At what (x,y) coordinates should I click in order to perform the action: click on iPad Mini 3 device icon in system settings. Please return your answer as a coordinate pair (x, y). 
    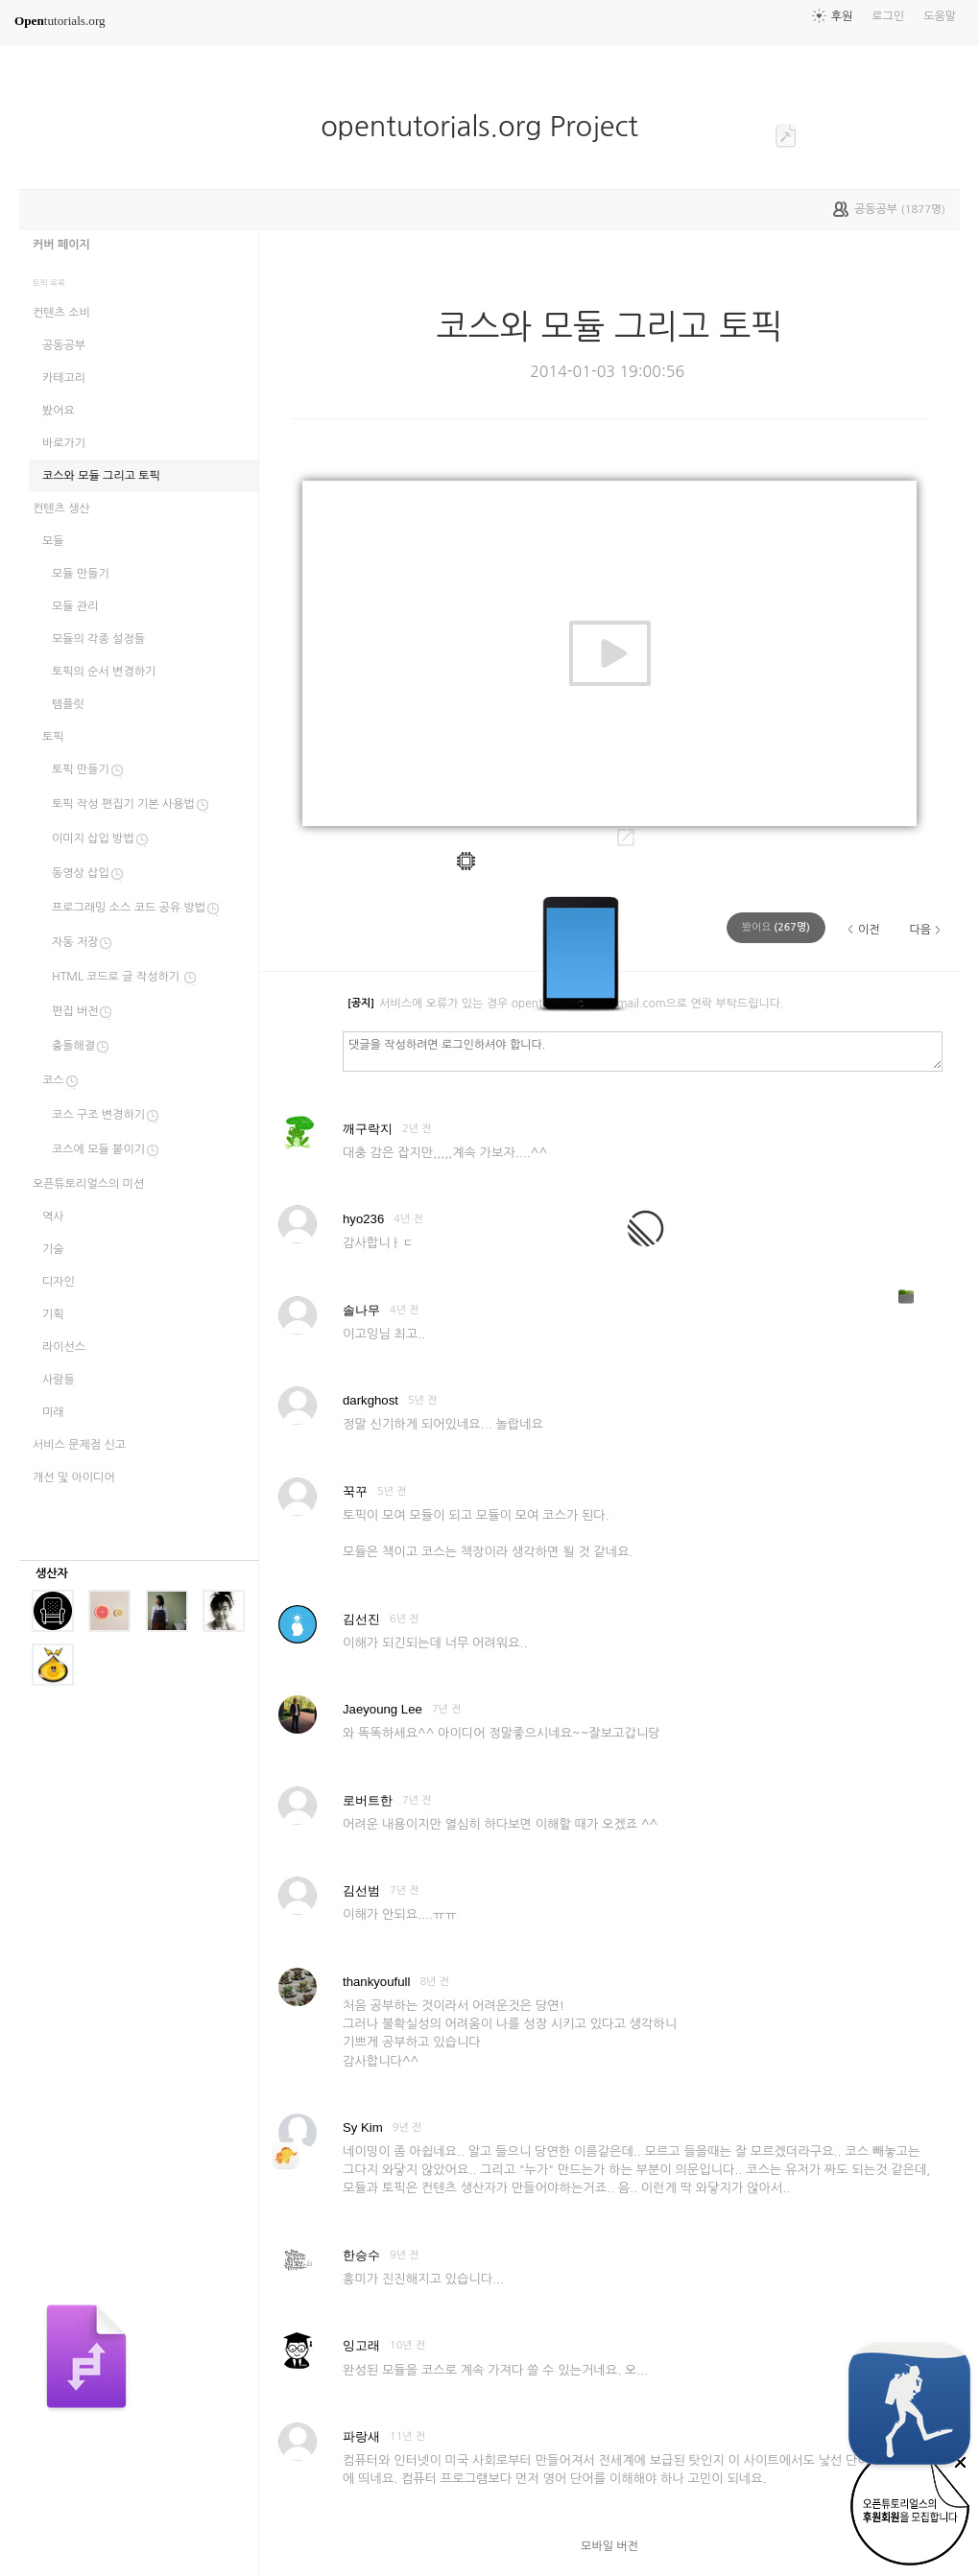
    Looking at the image, I should click on (581, 943).